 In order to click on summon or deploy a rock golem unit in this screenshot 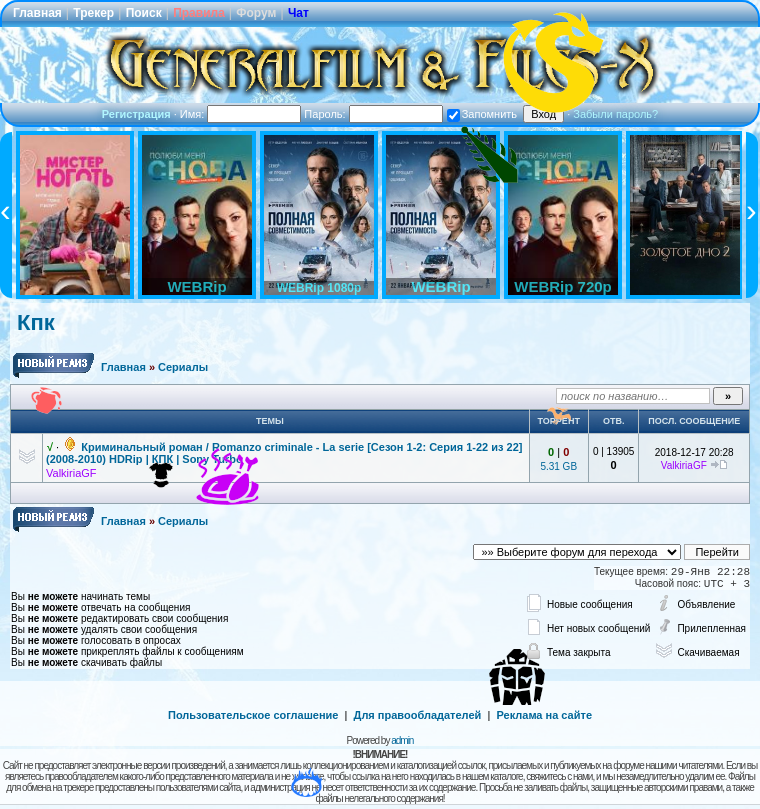, I will do `click(517, 677)`.